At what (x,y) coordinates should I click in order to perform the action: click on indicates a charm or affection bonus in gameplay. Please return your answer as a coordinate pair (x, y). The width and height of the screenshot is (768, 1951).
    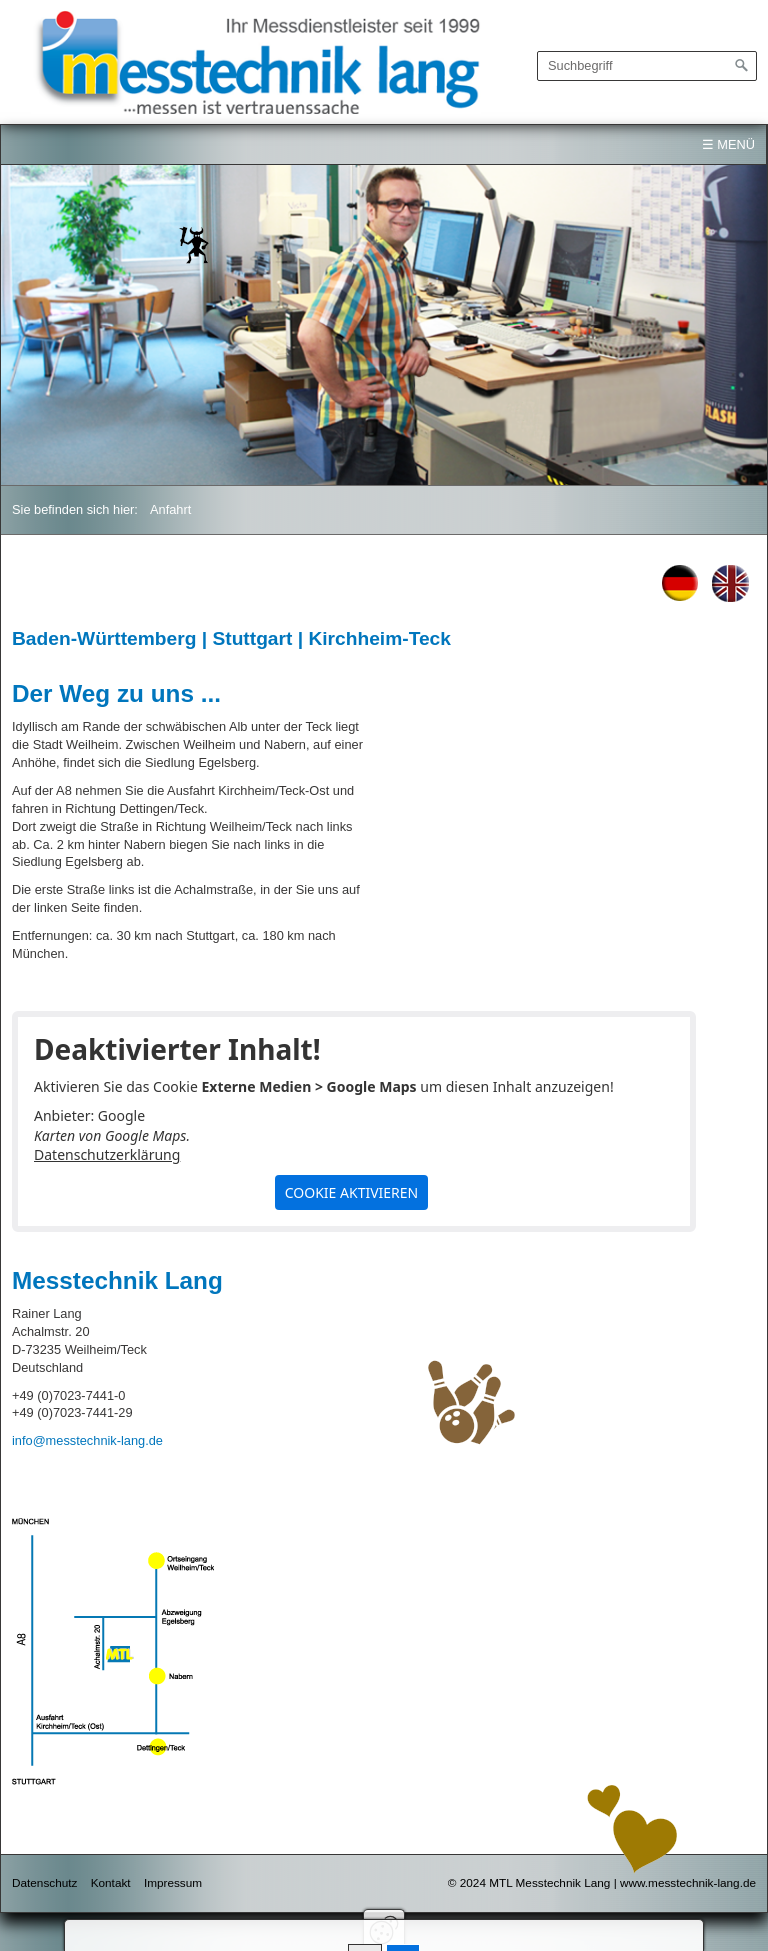
    Looking at the image, I should click on (632, 1829).